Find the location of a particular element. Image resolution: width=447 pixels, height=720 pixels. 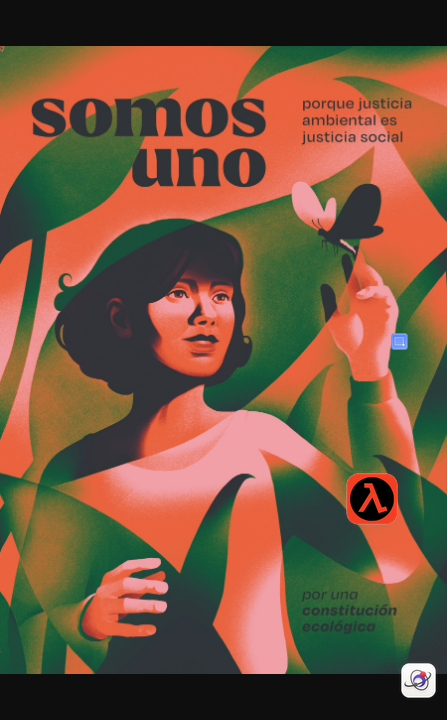

launch half-life deathmatch is located at coordinates (372, 499).